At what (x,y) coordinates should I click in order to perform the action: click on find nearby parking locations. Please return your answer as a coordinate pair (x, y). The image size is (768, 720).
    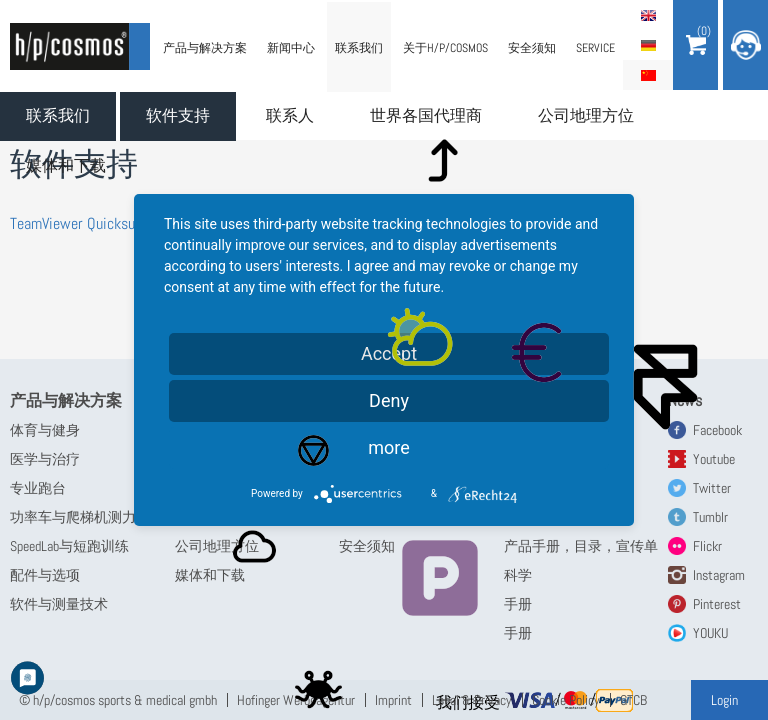
    Looking at the image, I should click on (440, 578).